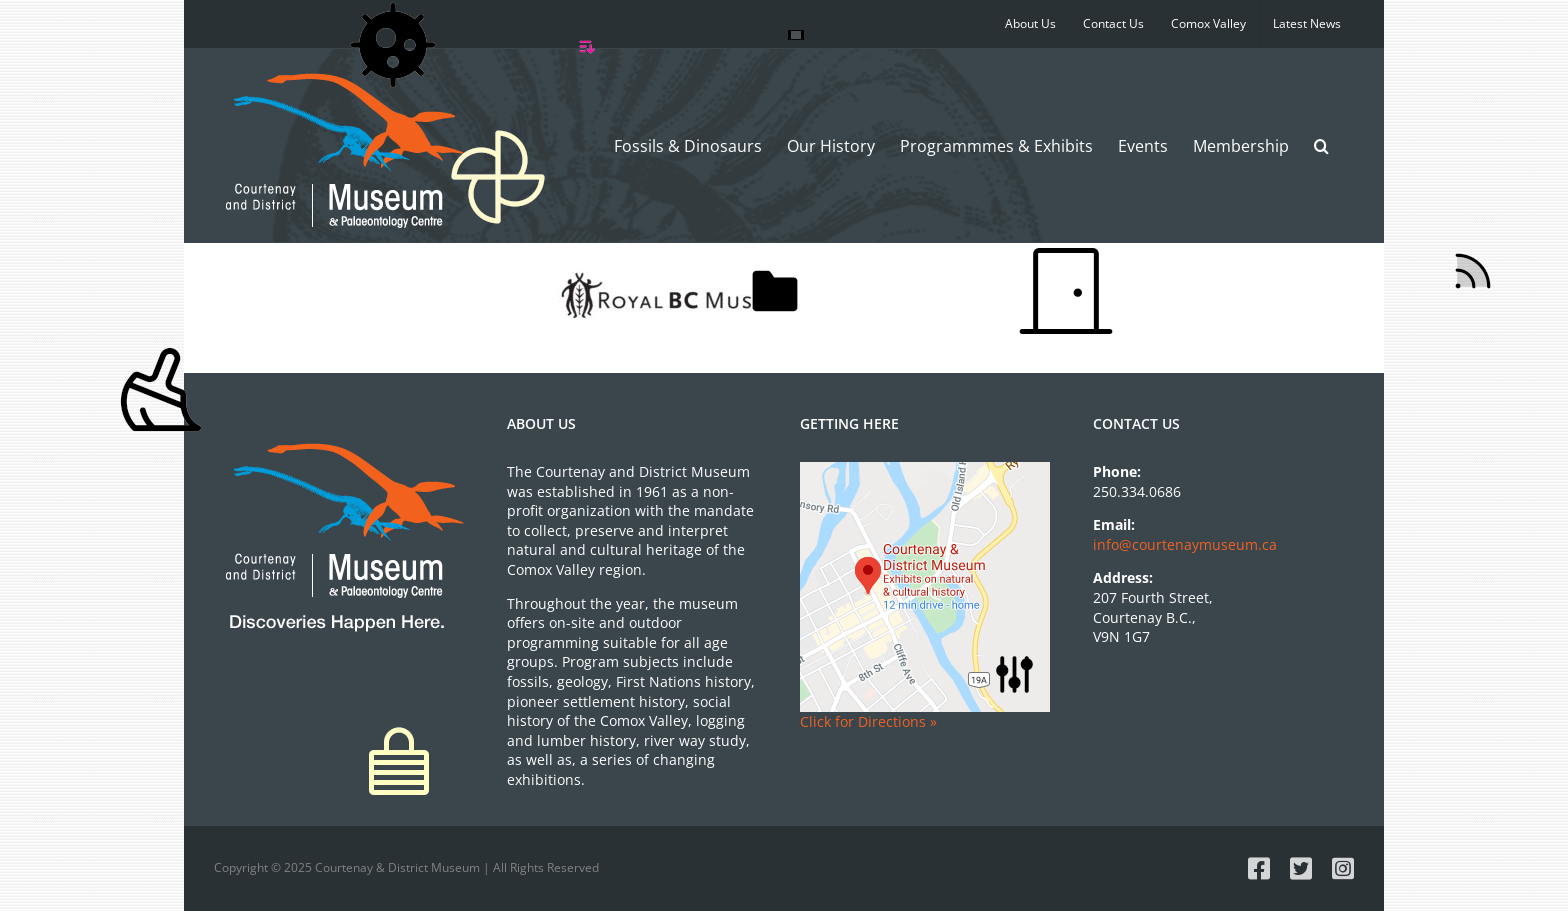  Describe the element at coordinates (1470, 273) in the screenshot. I see `subscribe to RSS feed` at that location.